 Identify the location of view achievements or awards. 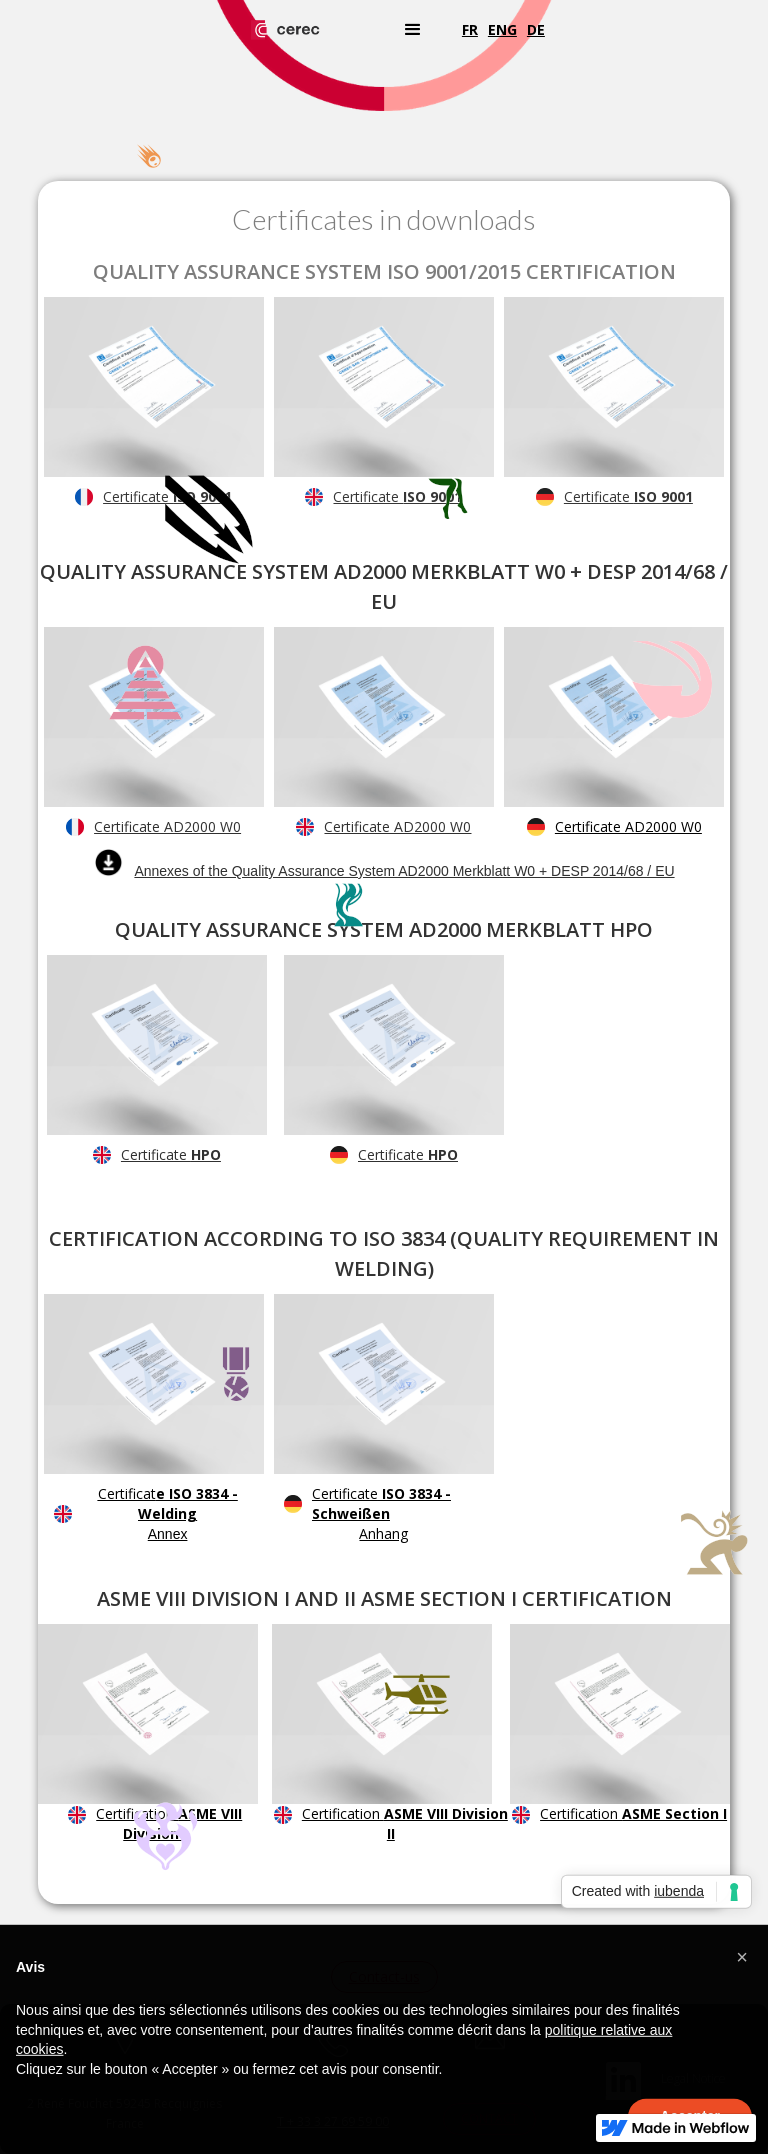
(236, 1374).